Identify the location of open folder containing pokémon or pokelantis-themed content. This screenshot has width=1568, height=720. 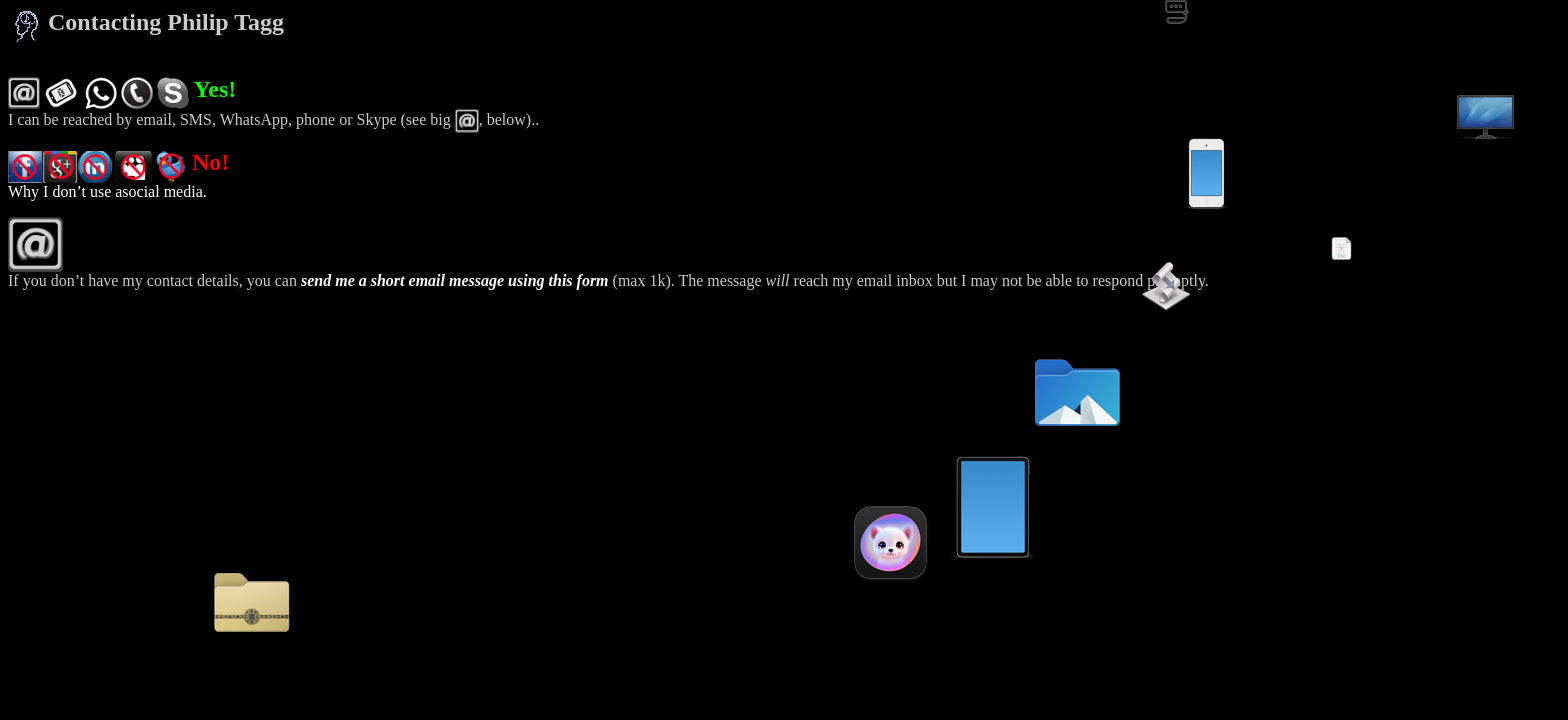
(251, 604).